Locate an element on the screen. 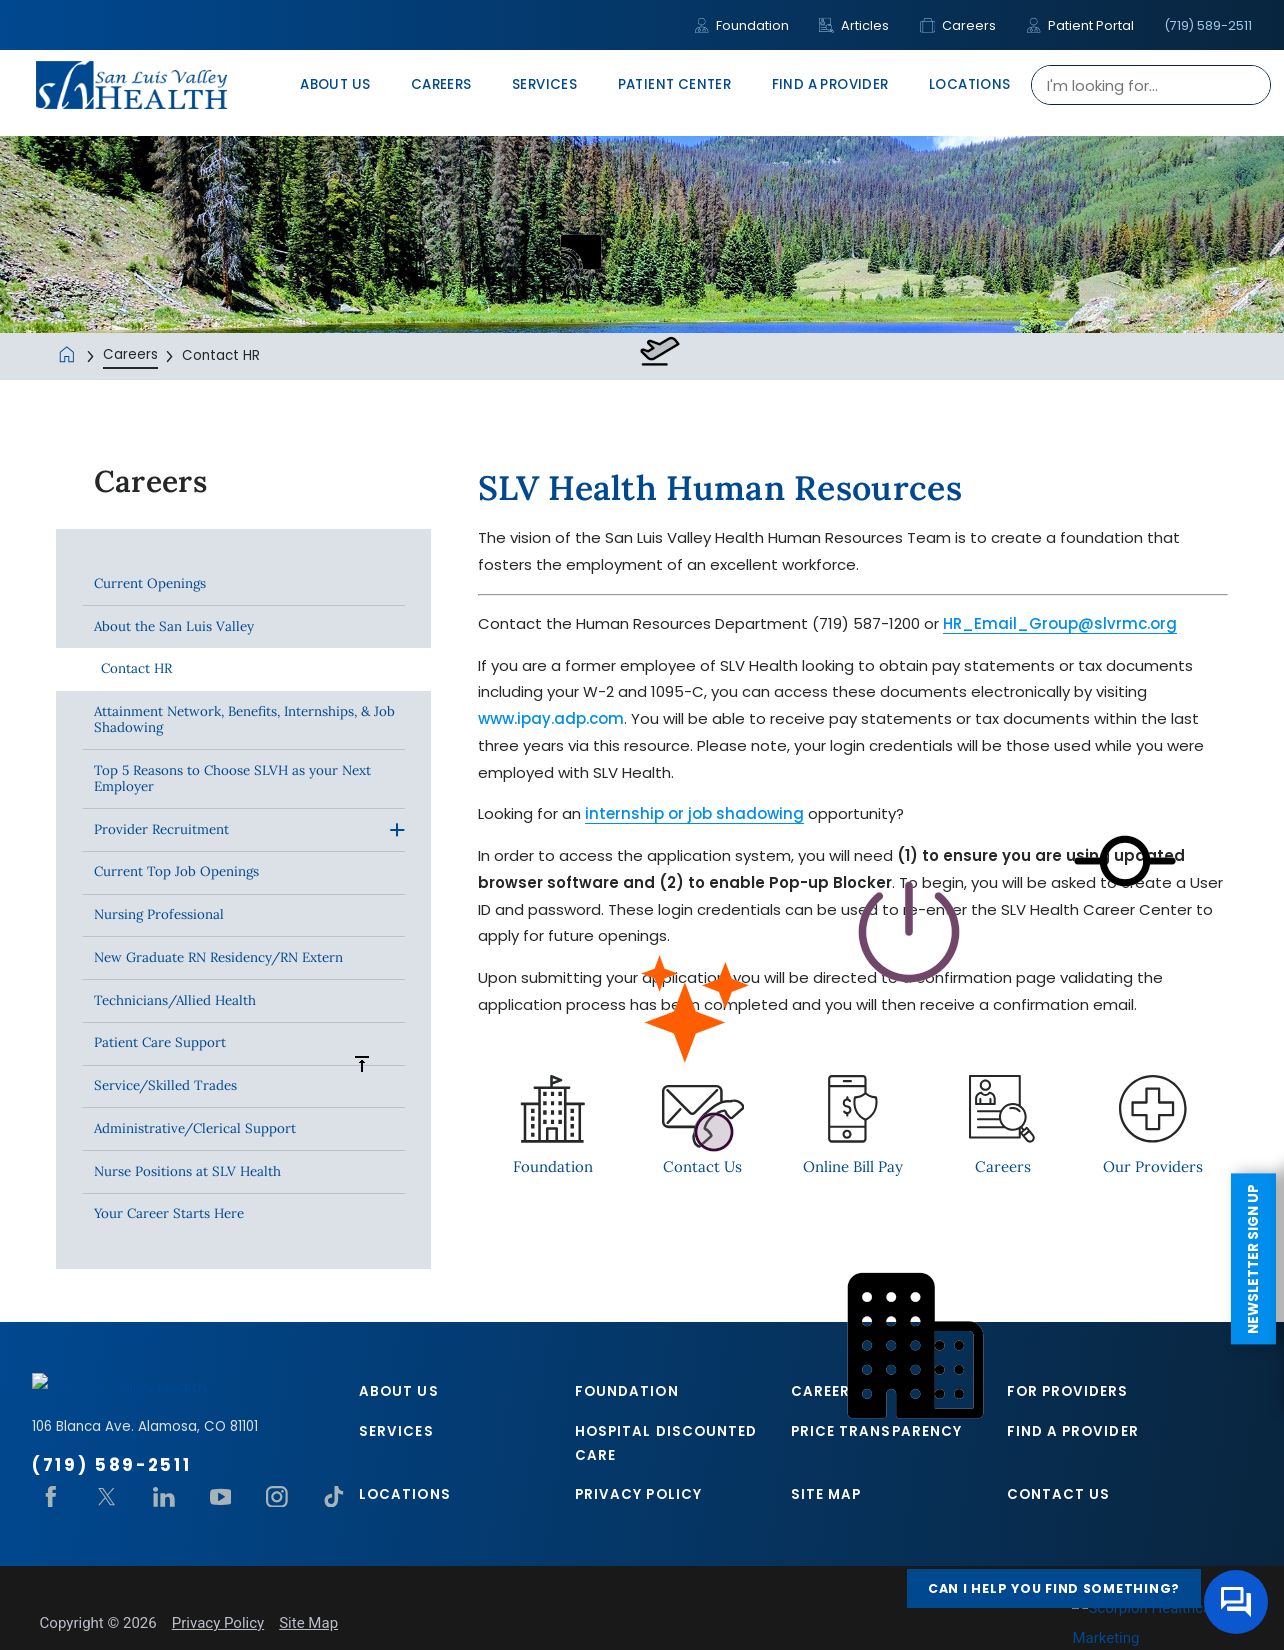 The height and width of the screenshot is (1650, 1284). view business or company information is located at coordinates (915, 1345).